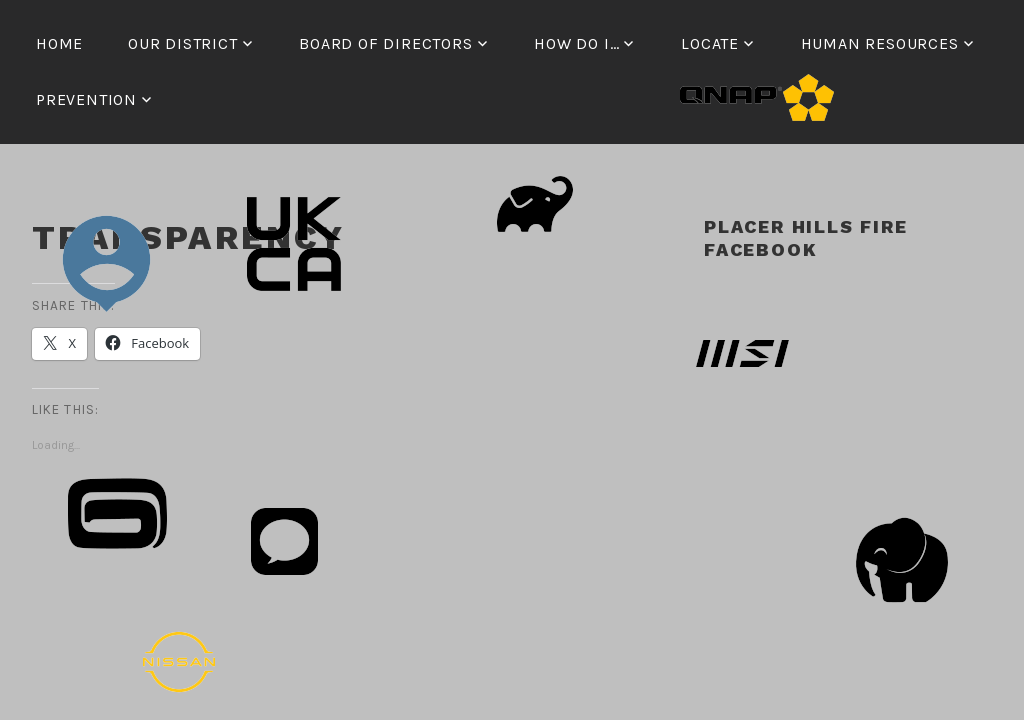 The image size is (1024, 720). I want to click on UKCA (UK Conformity Assessed) certification mark, so click(294, 244).